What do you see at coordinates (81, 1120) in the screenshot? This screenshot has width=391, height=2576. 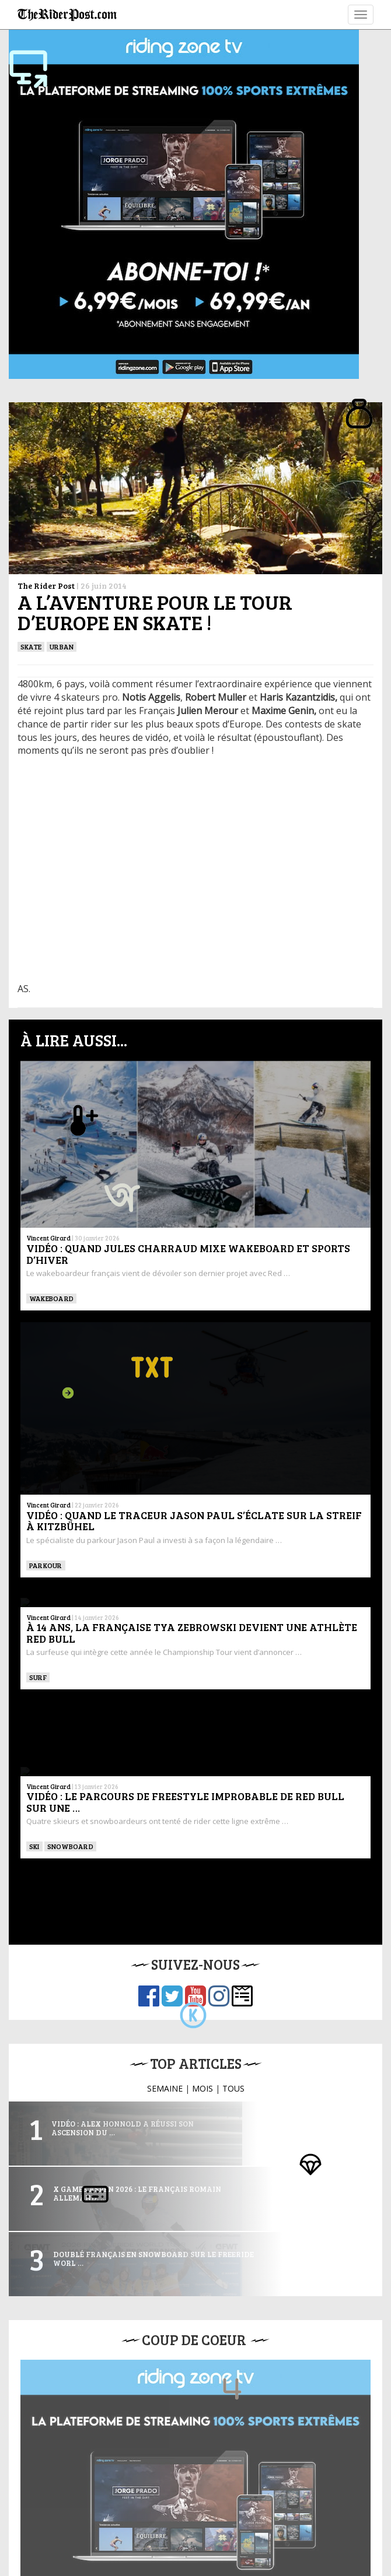 I see `increase temperature setting` at bounding box center [81, 1120].